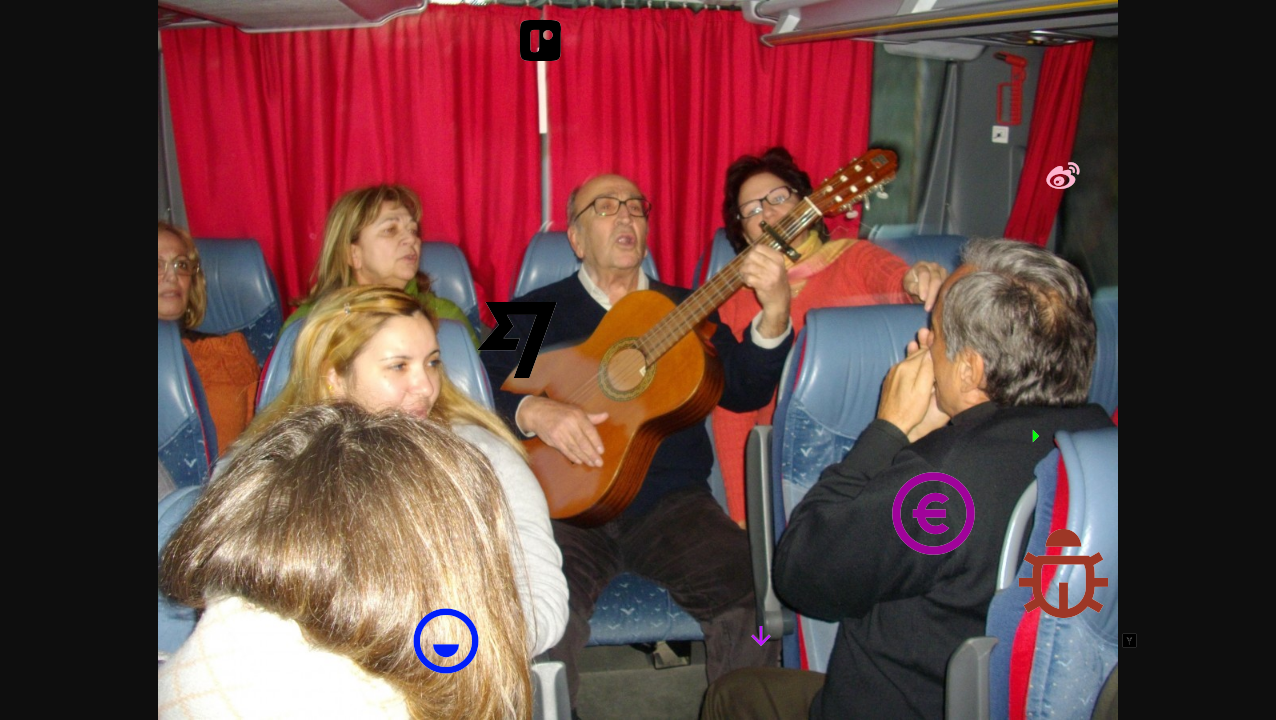 This screenshot has width=1276, height=720. Describe the element at coordinates (1063, 573) in the screenshot. I see `report a bug or issue` at that location.